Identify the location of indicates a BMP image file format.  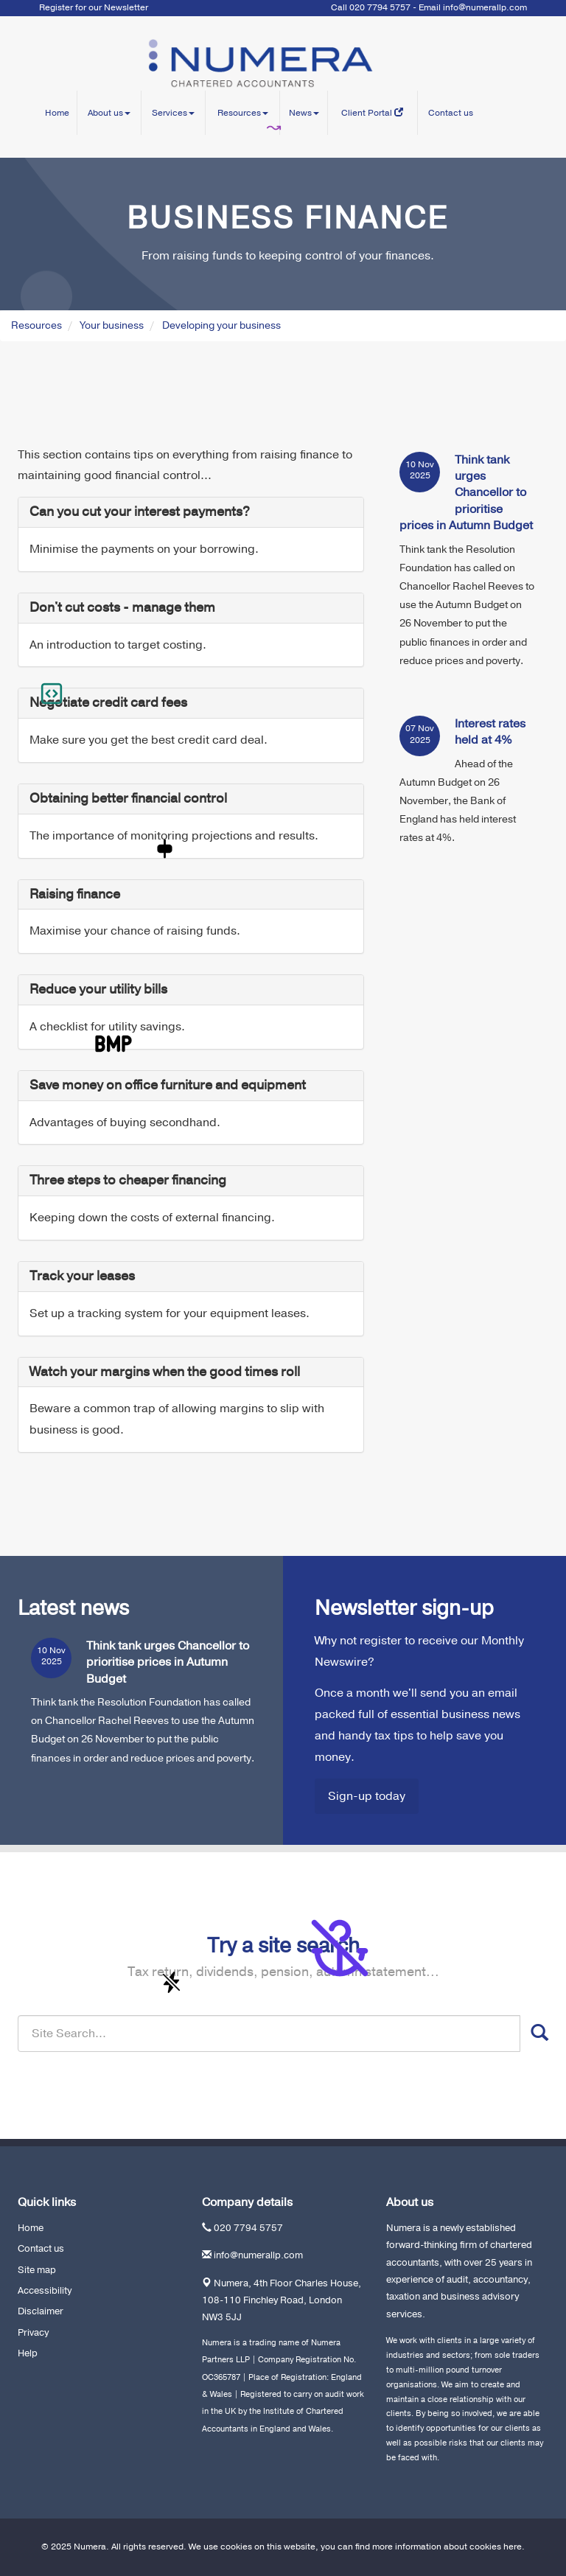
(113, 1044).